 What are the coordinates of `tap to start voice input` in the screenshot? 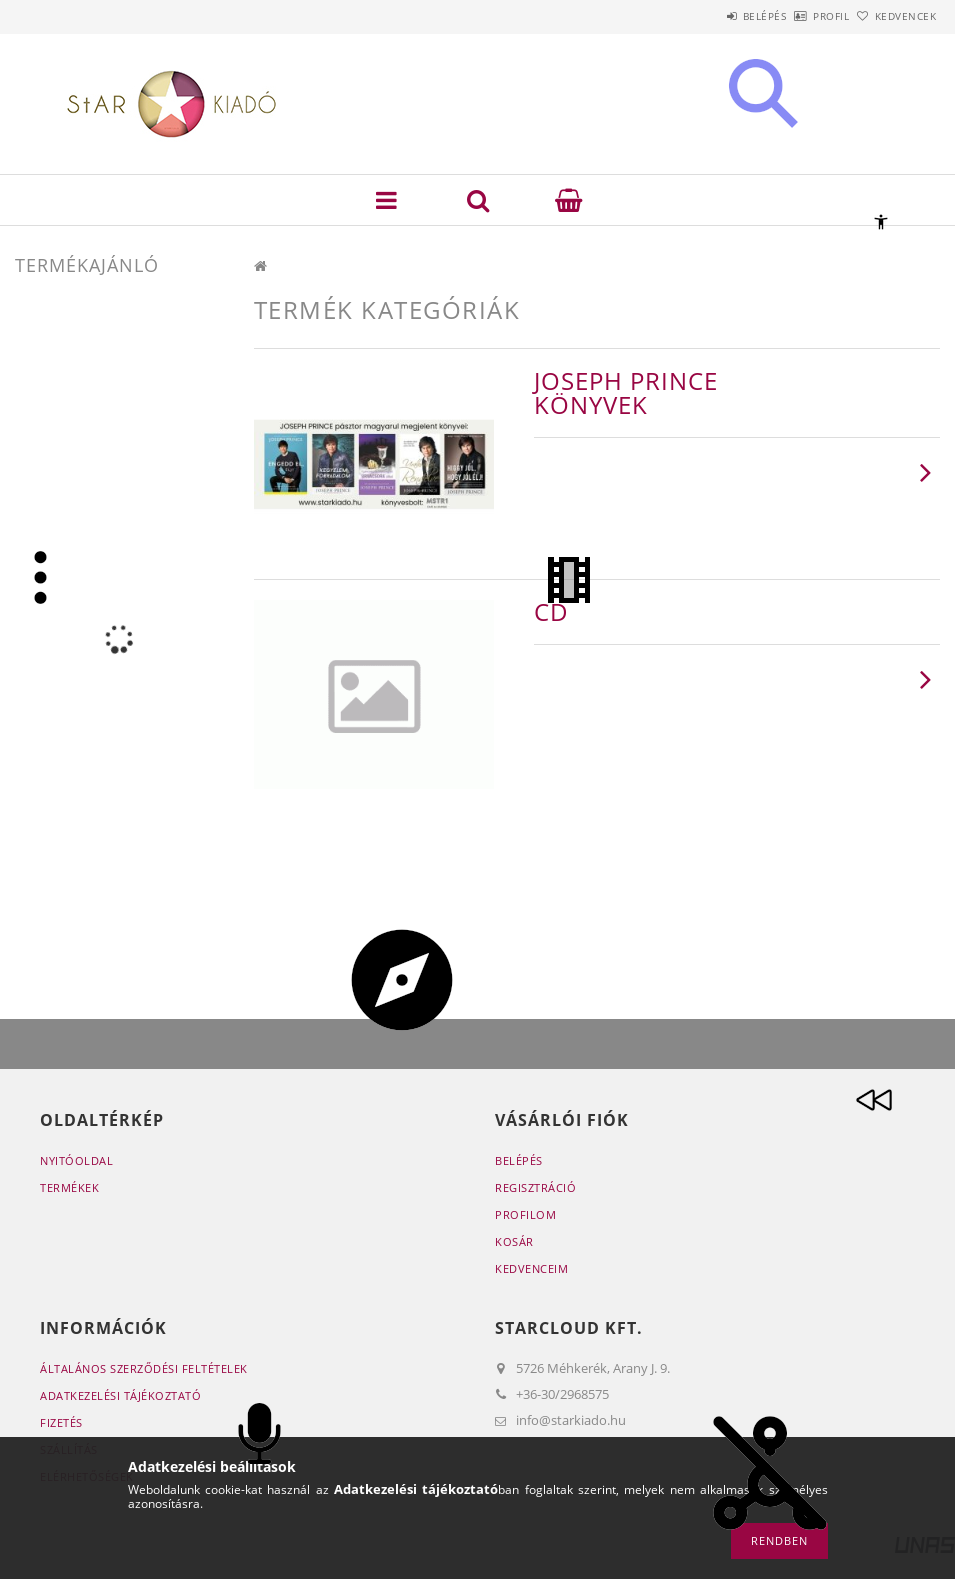 It's located at (259, 1433).